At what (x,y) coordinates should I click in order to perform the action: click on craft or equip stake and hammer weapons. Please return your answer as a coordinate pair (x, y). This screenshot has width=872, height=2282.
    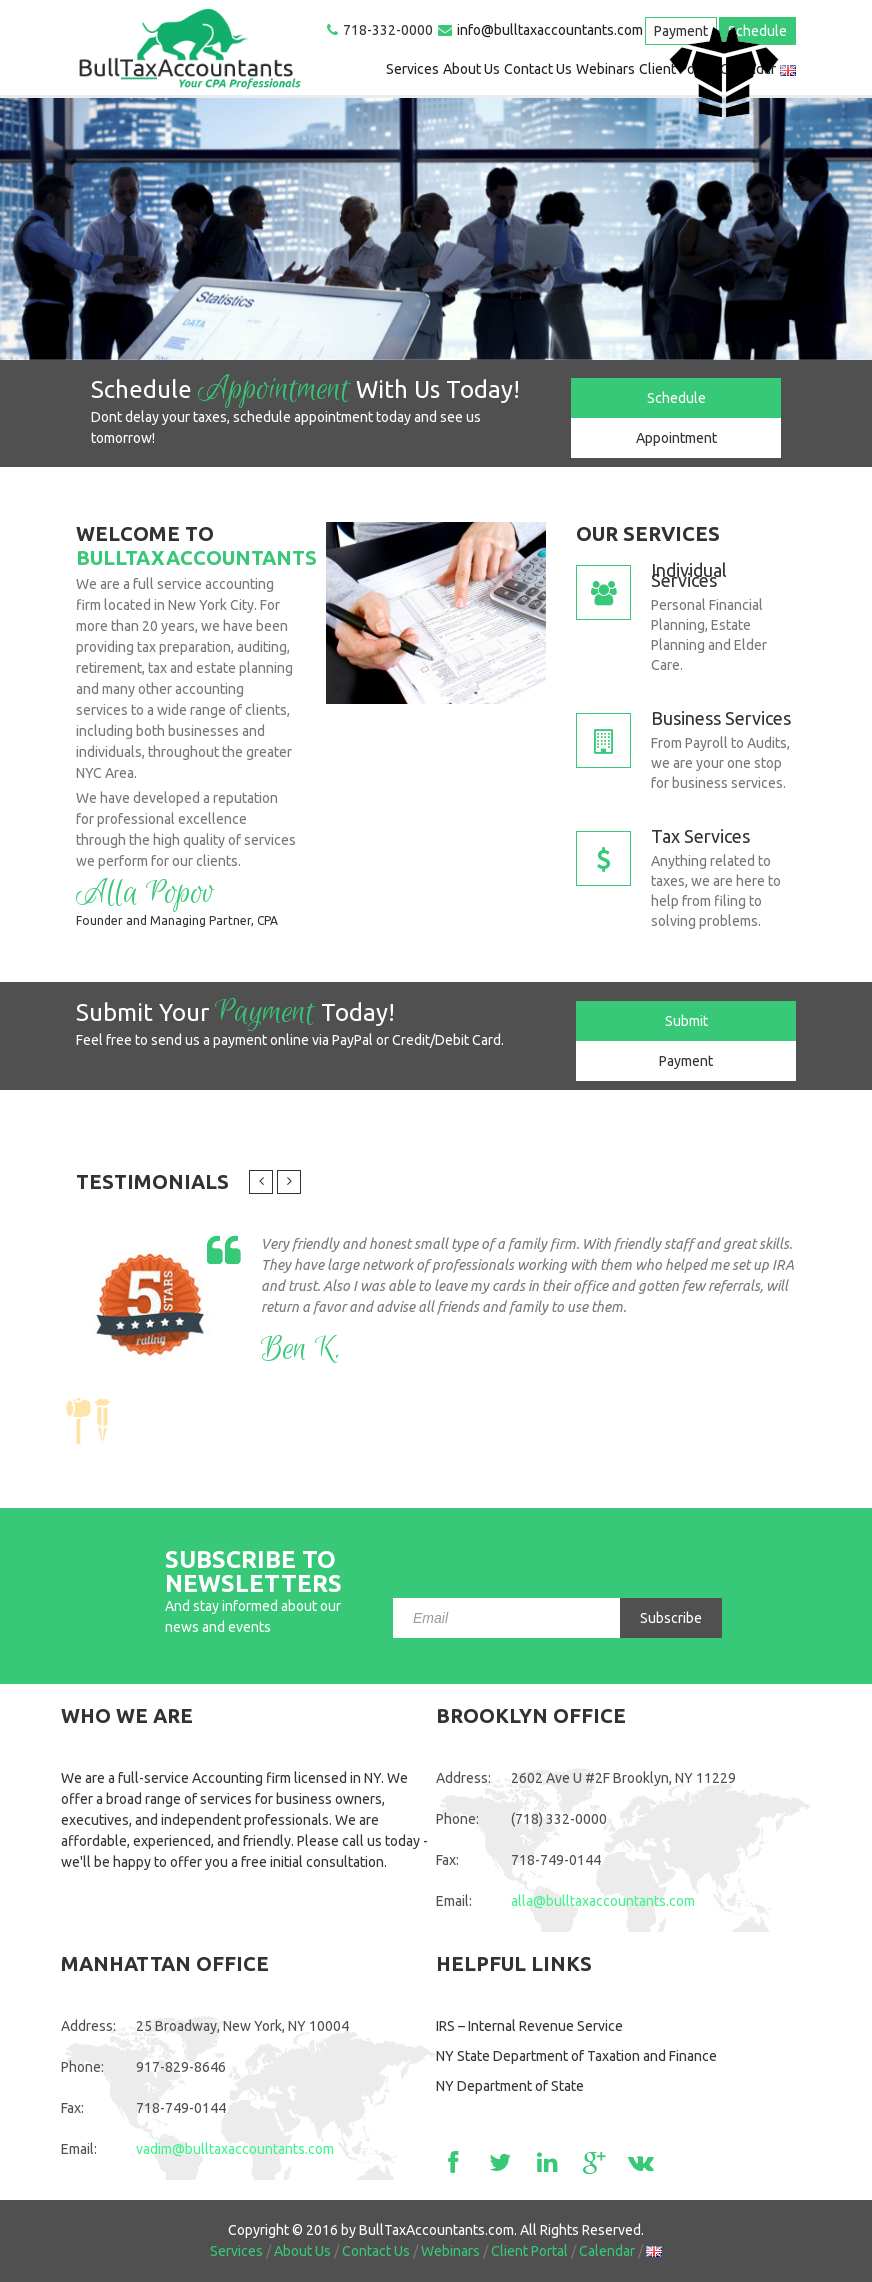
    Looking at the image, I should click on (88, 1421).